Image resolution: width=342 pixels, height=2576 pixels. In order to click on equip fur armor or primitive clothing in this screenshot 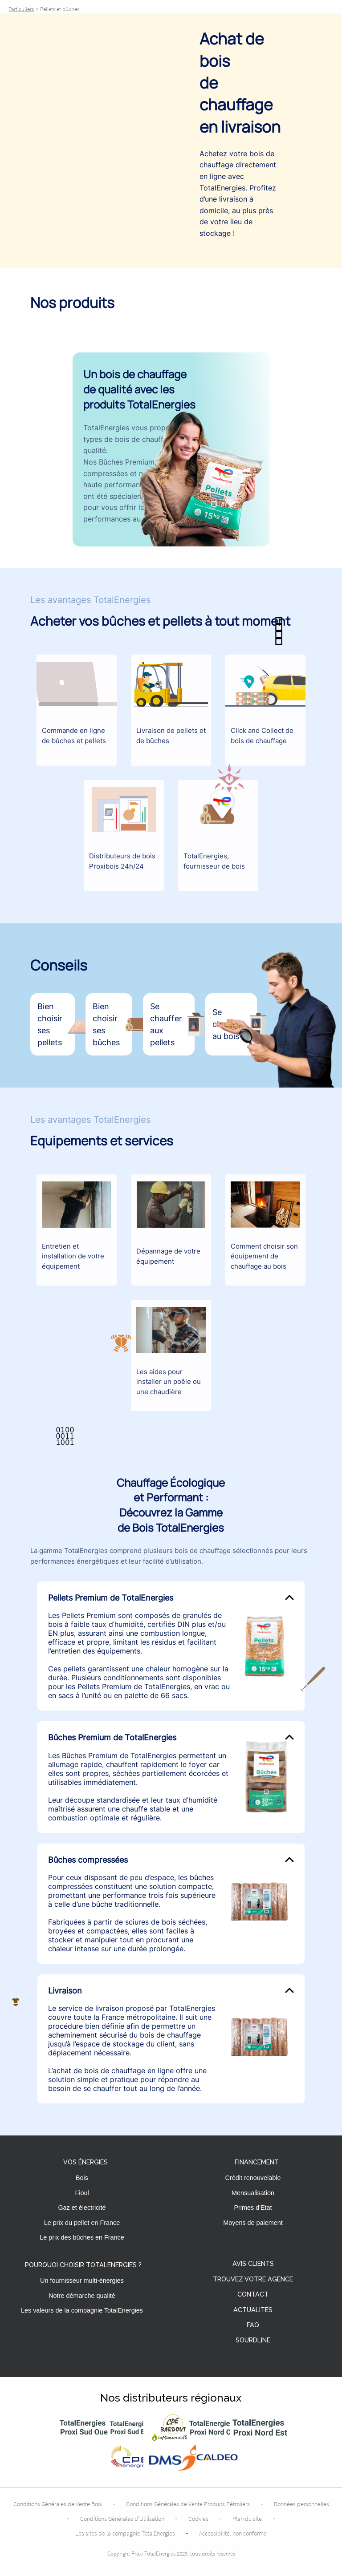, I will do `click(16, 2002)`.